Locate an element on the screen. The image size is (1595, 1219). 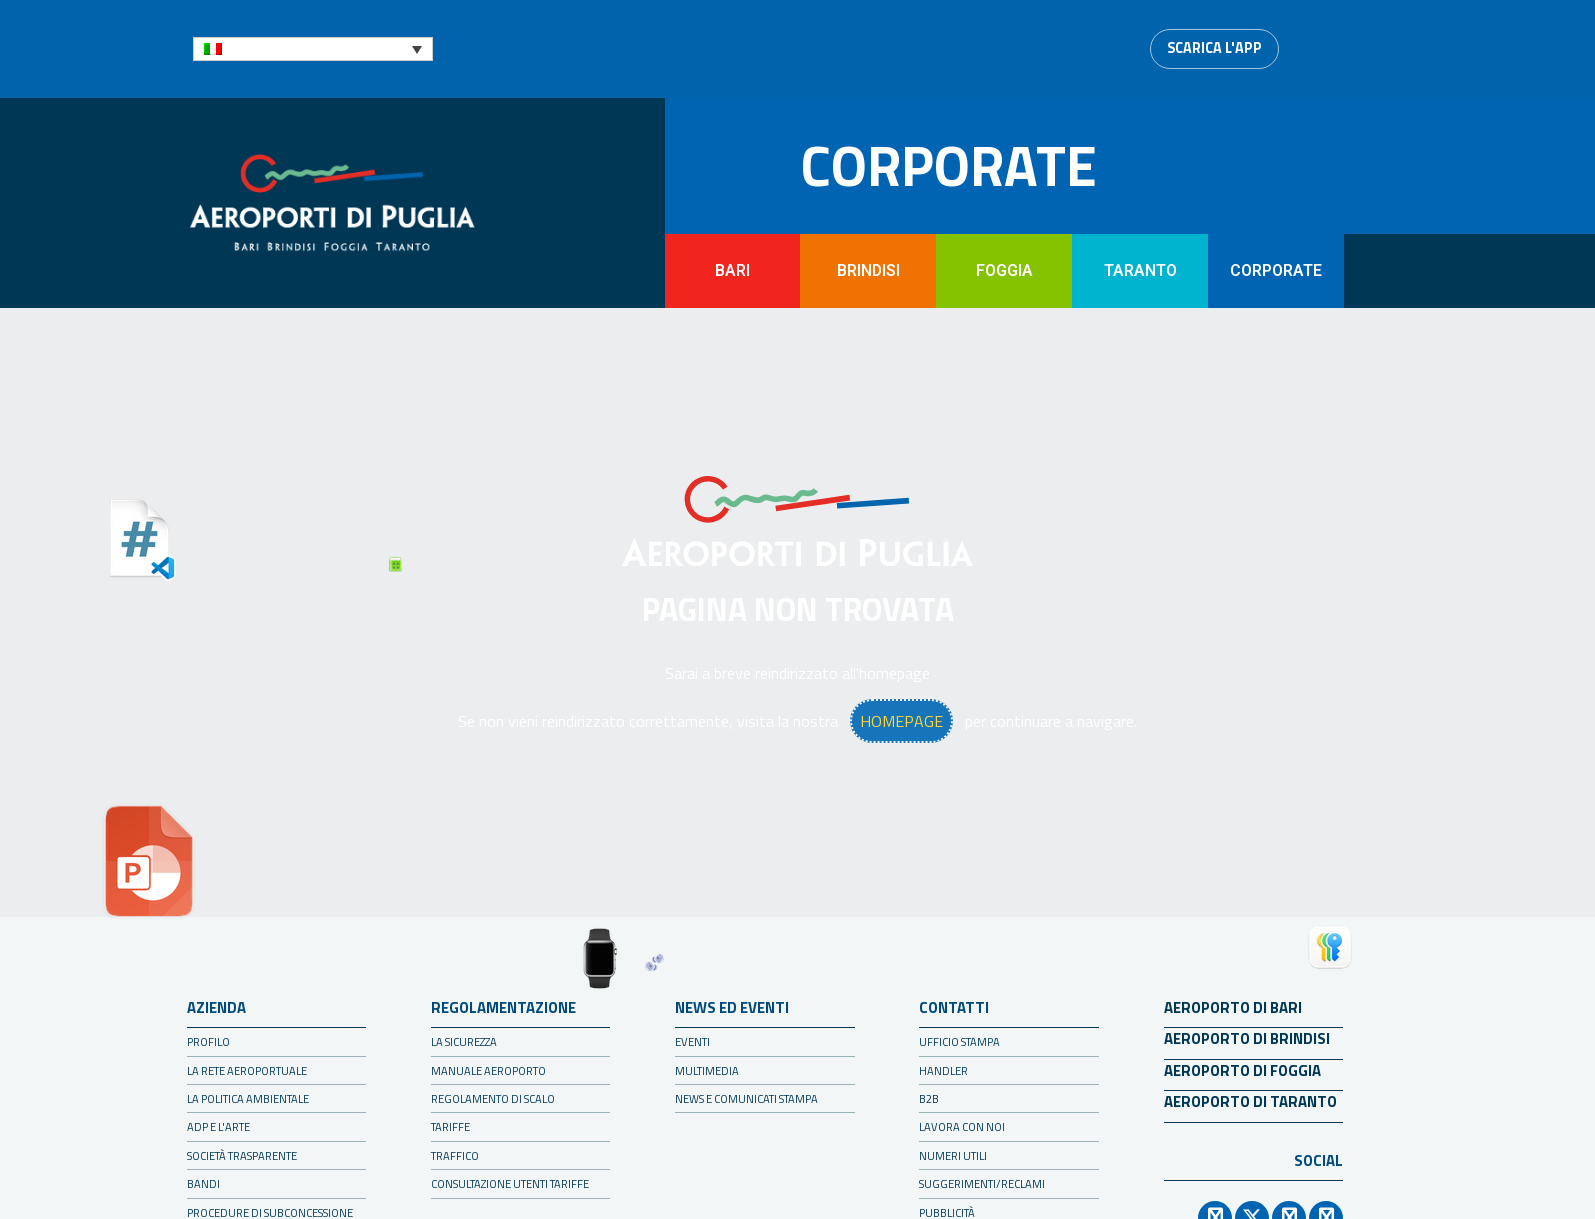
connect Beats earbuds via bluetooth is located at coordinates (654, 962).